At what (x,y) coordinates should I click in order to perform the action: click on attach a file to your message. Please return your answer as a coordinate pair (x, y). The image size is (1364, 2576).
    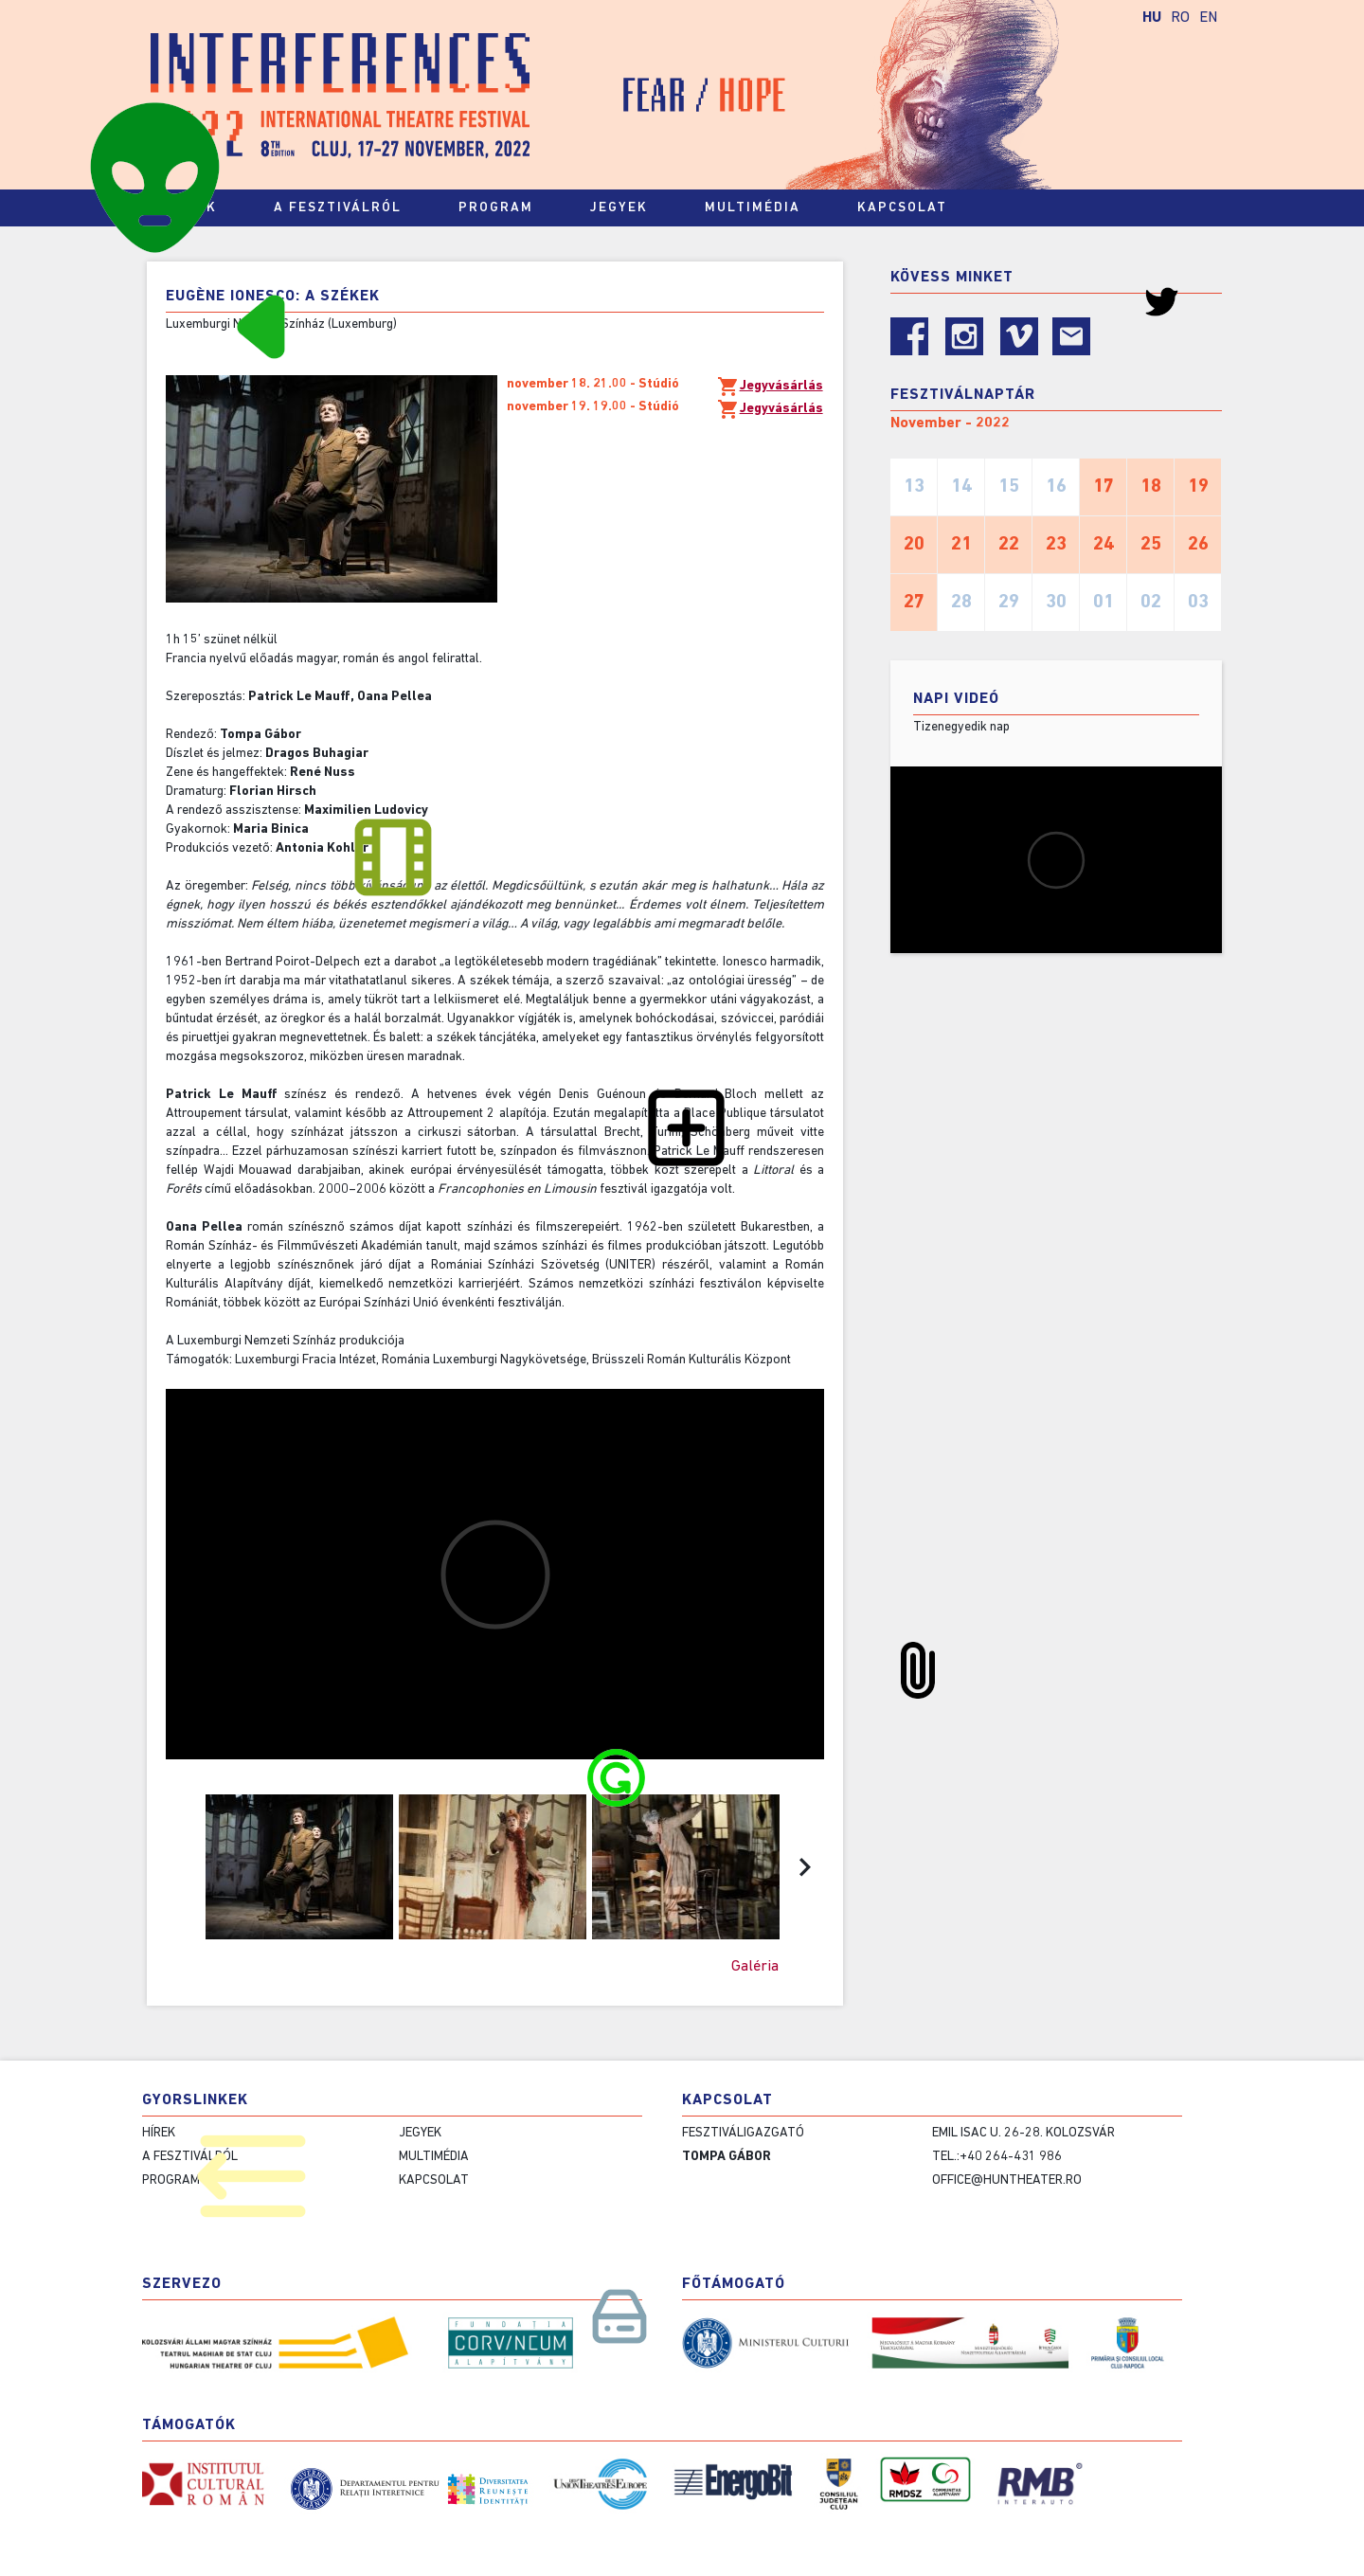
    Looking at the image, I should click on (918, 1670).